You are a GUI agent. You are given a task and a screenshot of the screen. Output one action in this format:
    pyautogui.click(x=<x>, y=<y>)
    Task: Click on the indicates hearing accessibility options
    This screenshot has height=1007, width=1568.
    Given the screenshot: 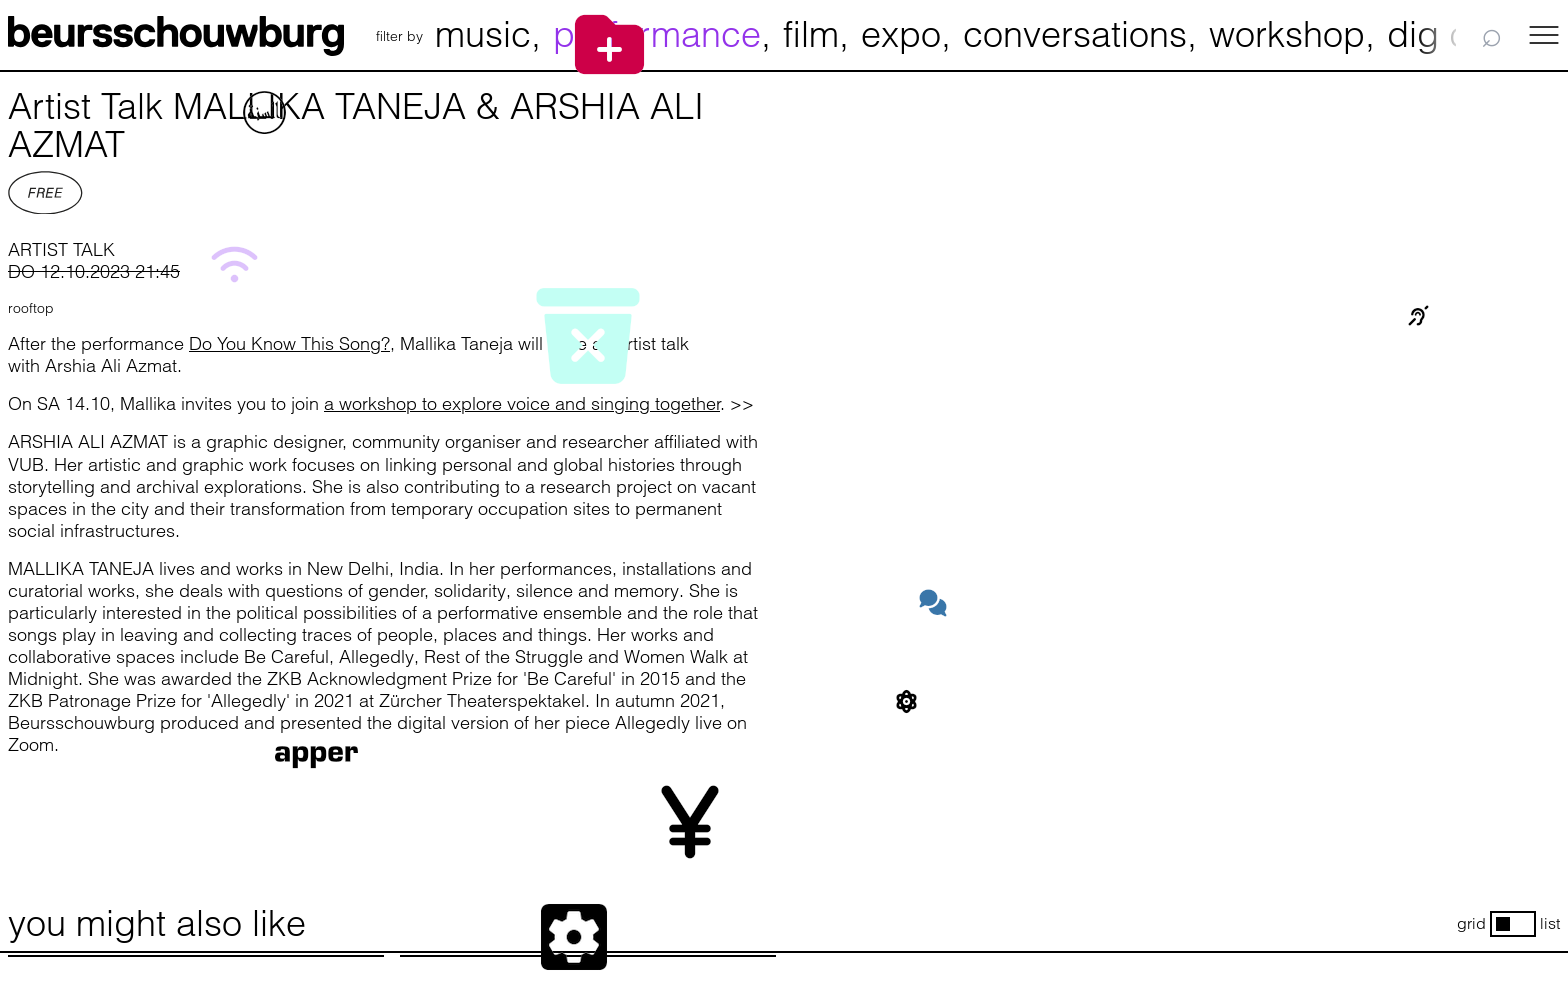 What is the action you would take?
    pyautogui.click(x=1418, y=315)
    